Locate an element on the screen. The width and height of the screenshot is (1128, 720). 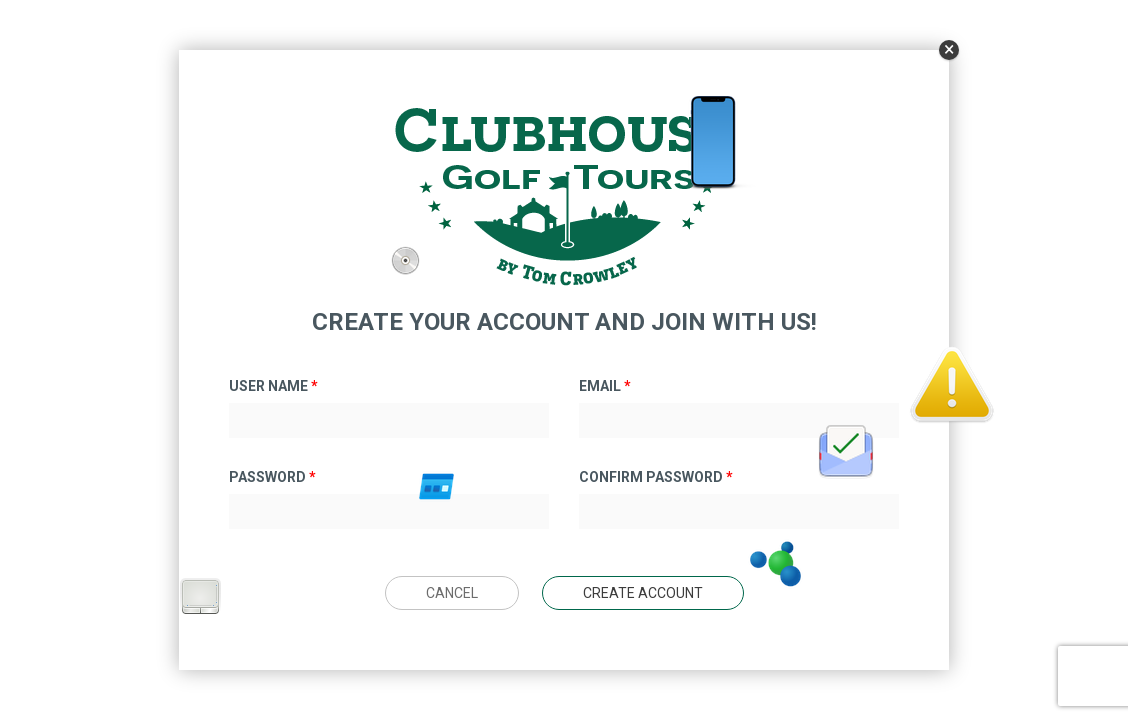
indicates file or folder is shared with homegroup network is located at coordinates (775, 564).